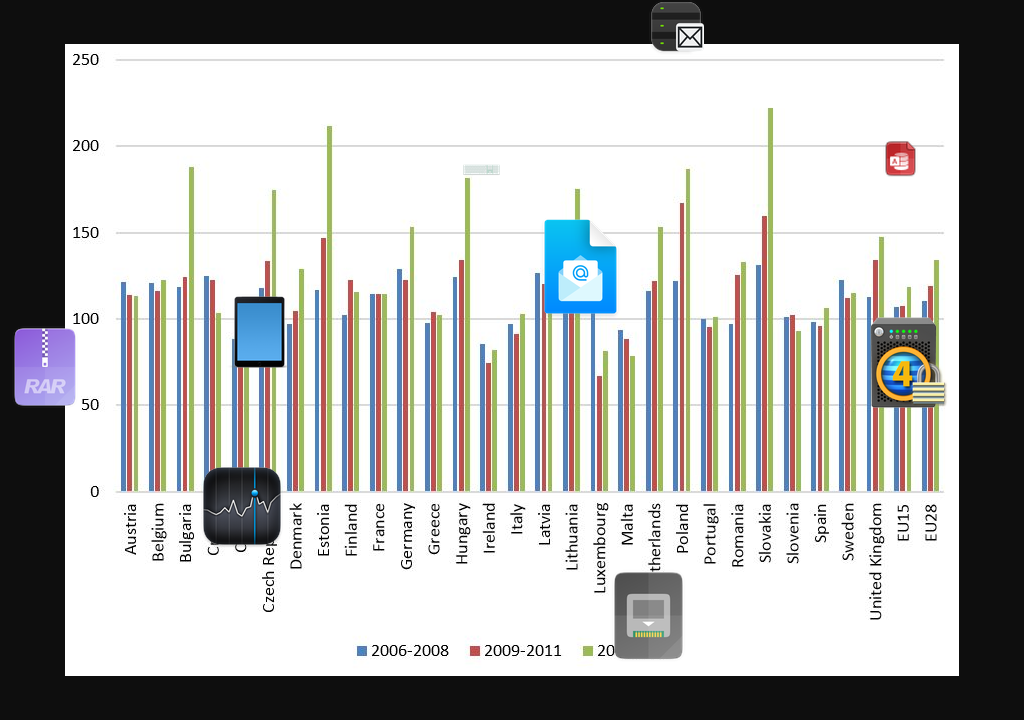  I want to click on a sega genesis ROM file, so click(648, 615).